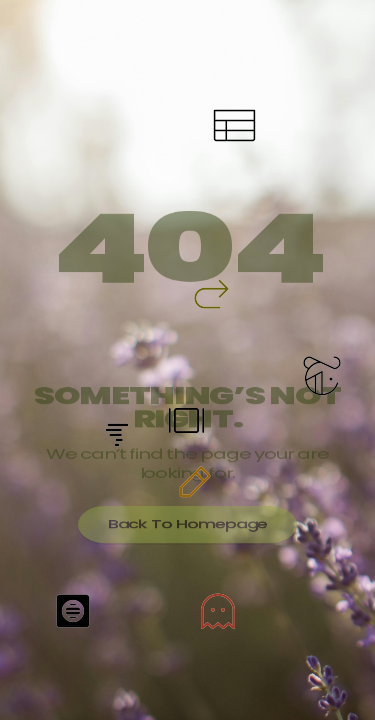 This screenshot has height=720, width=375. I want to click on open the New York Times app, so click(322, 375).